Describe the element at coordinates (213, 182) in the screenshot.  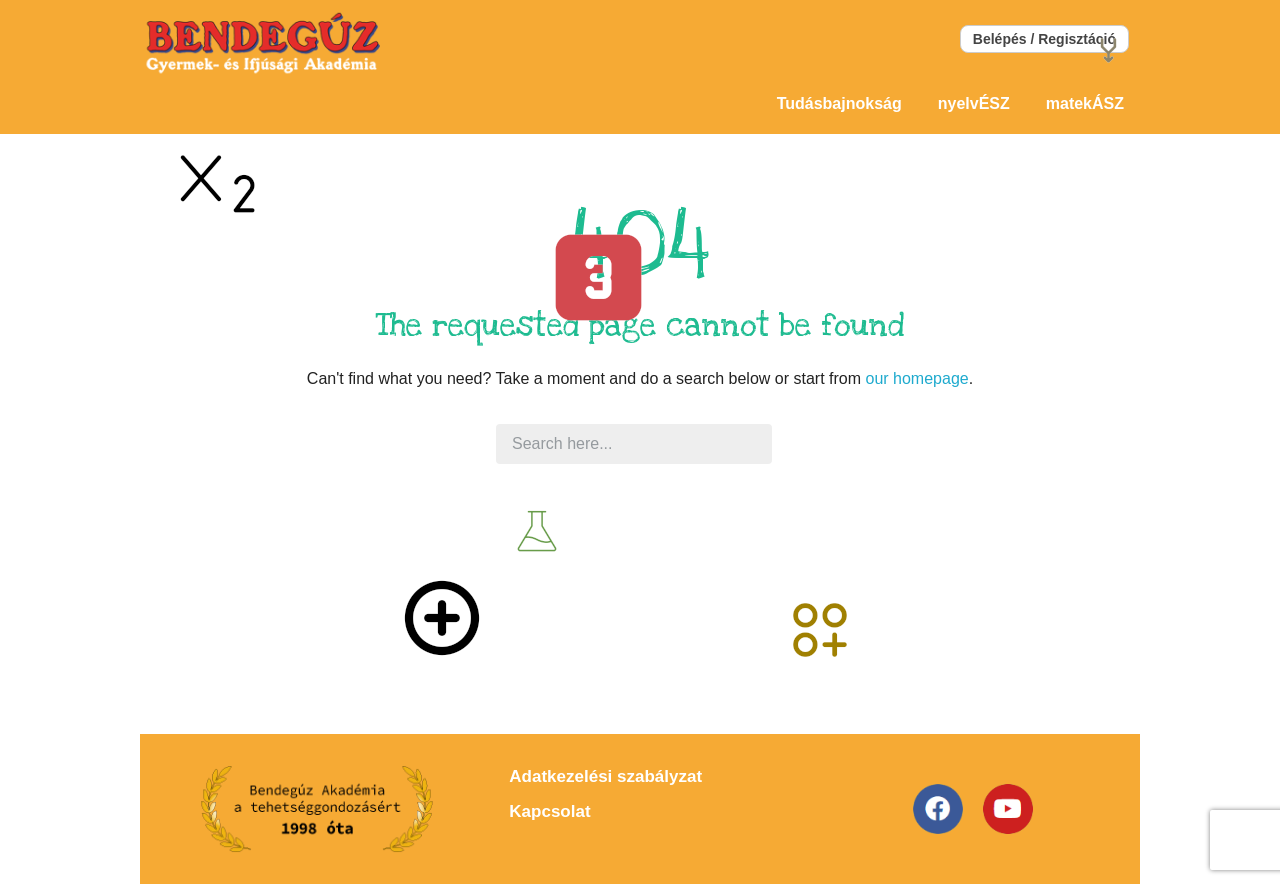
I see `format text as subscript` at that location.